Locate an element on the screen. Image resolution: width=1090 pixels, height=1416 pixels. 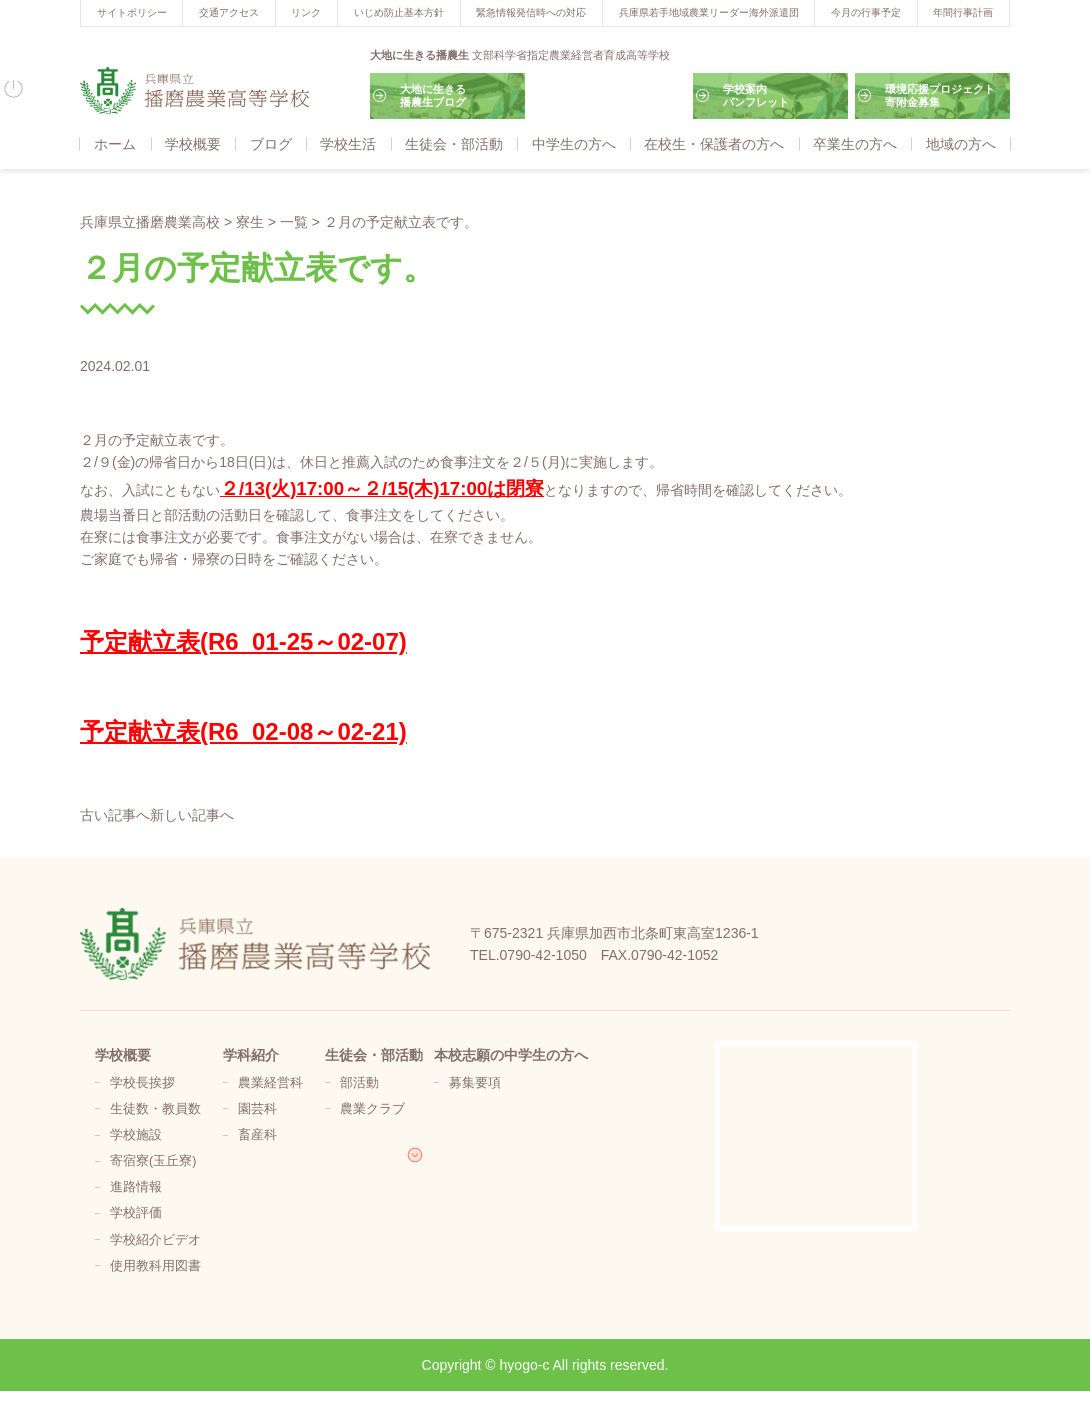
turn device on or off is located at coordinates (13, 88).